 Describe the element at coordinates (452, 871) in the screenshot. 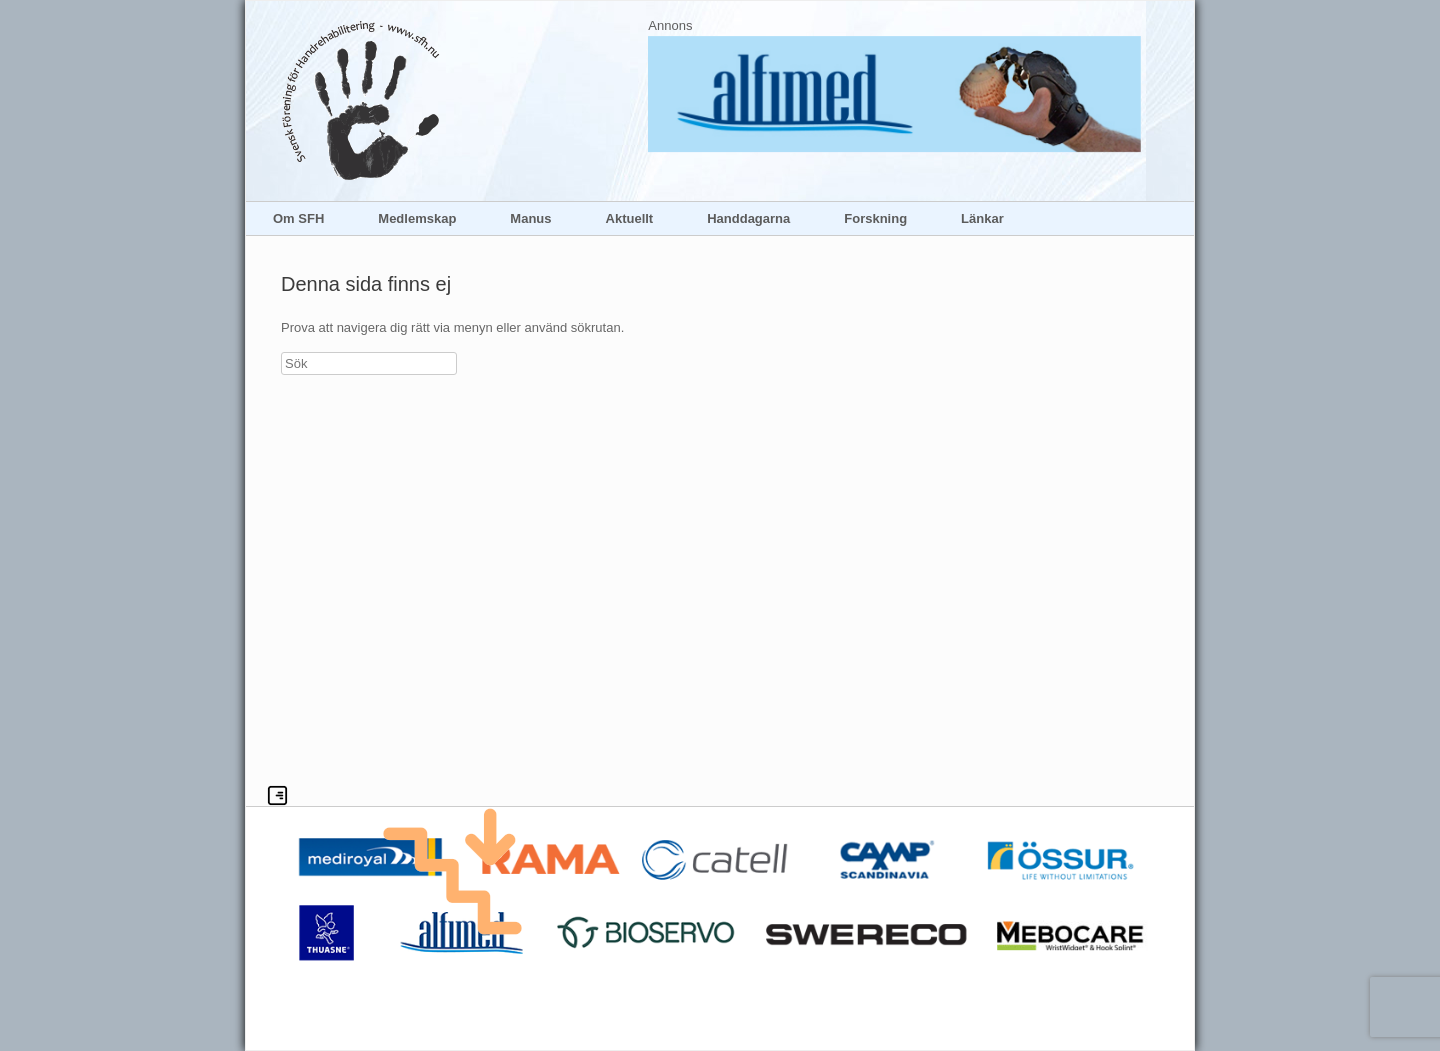

I see `navigate to a lower floor` at that location.